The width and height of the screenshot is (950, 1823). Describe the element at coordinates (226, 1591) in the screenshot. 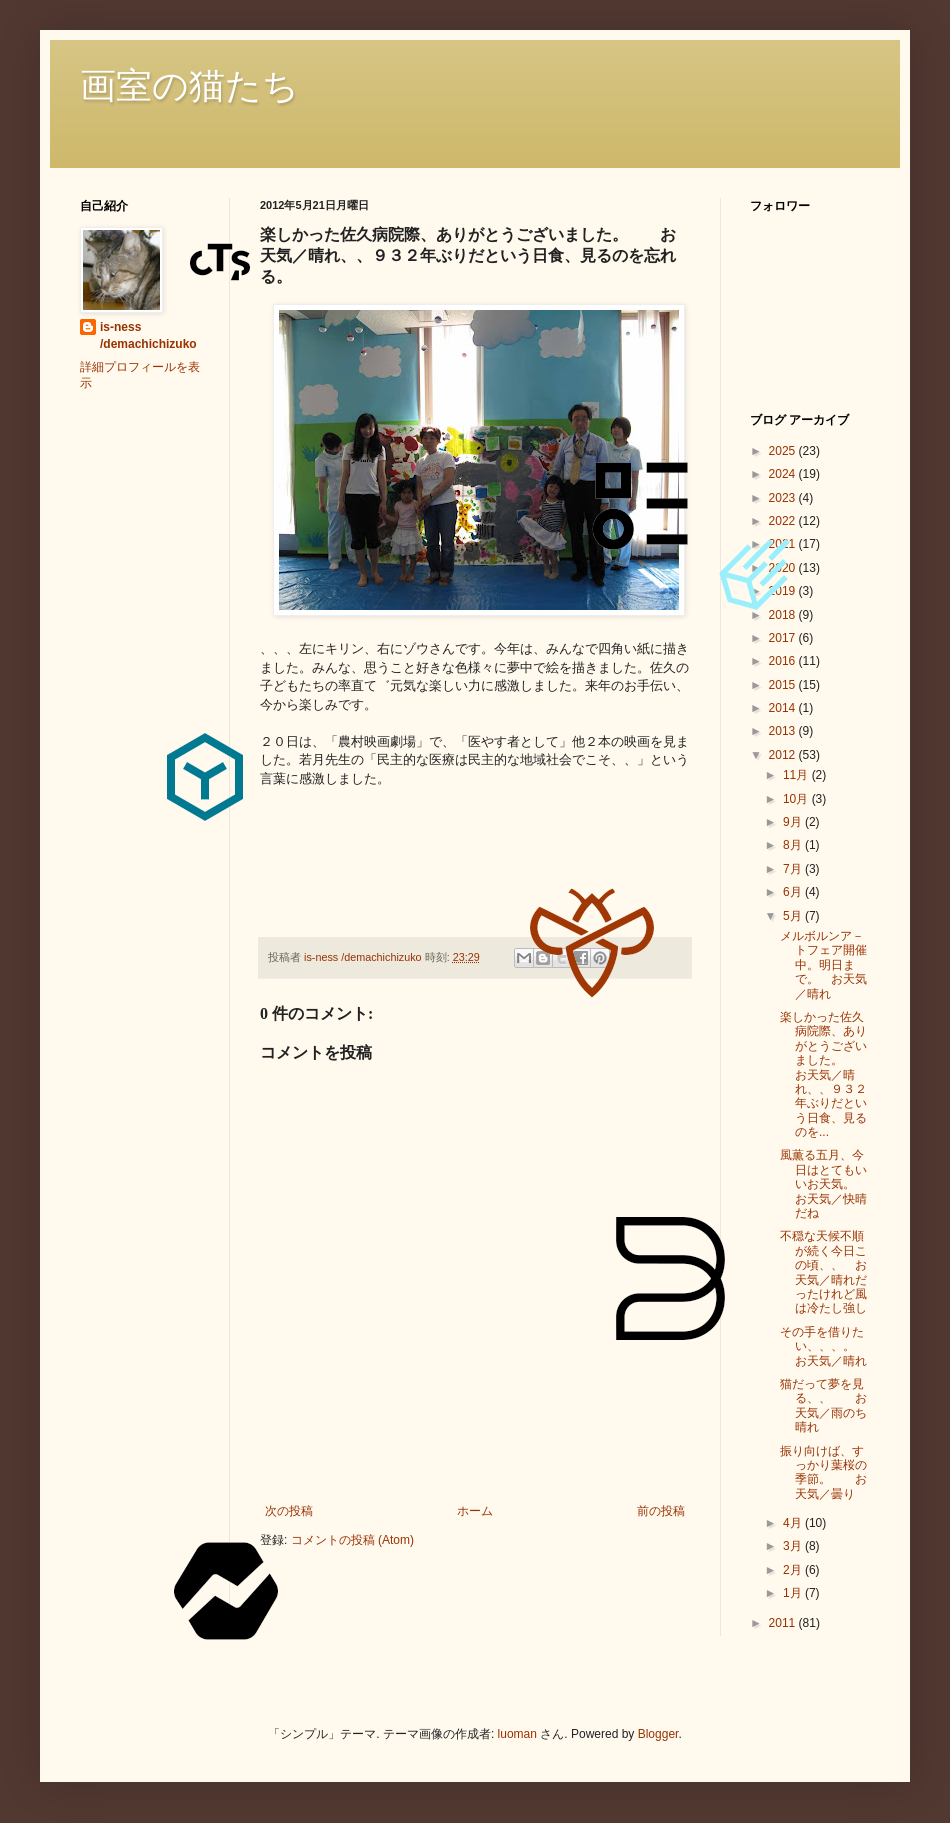

I see `open Baremetrics dashboard` at that location.